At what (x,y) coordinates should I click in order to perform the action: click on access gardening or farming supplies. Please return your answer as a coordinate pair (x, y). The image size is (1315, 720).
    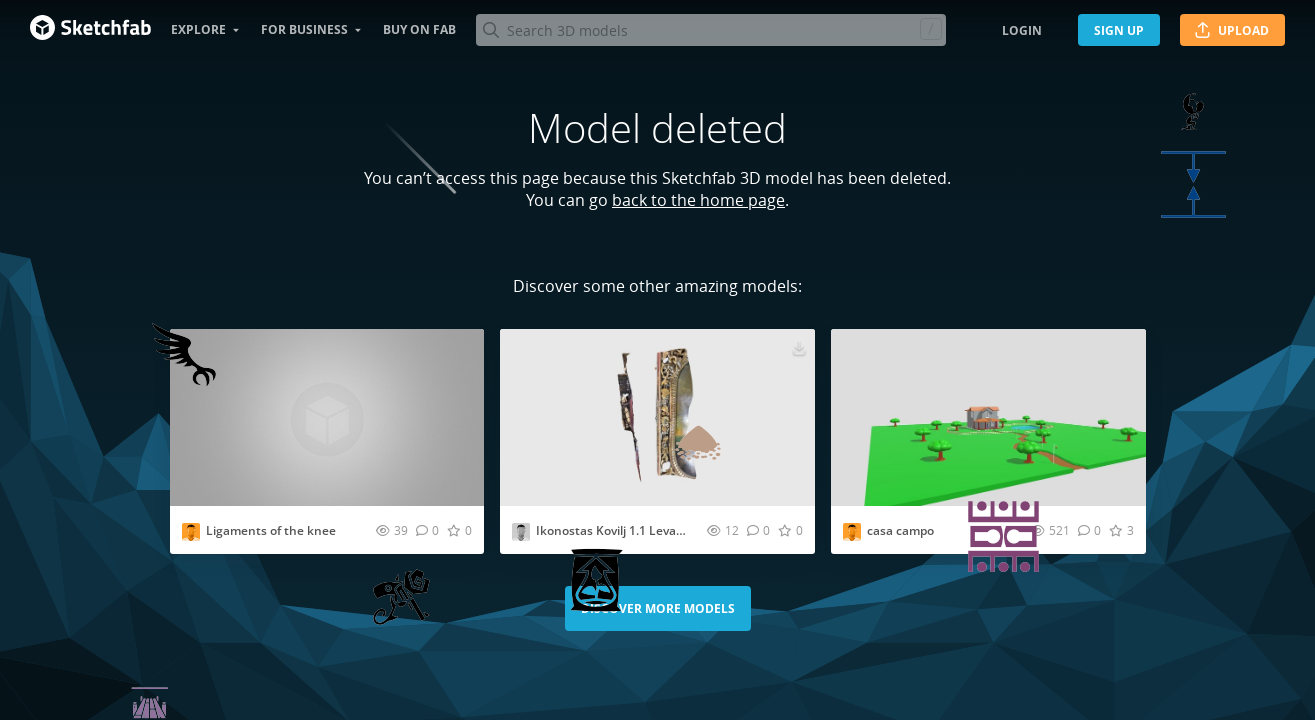
    Looking at the image, I should click on (596, 580).